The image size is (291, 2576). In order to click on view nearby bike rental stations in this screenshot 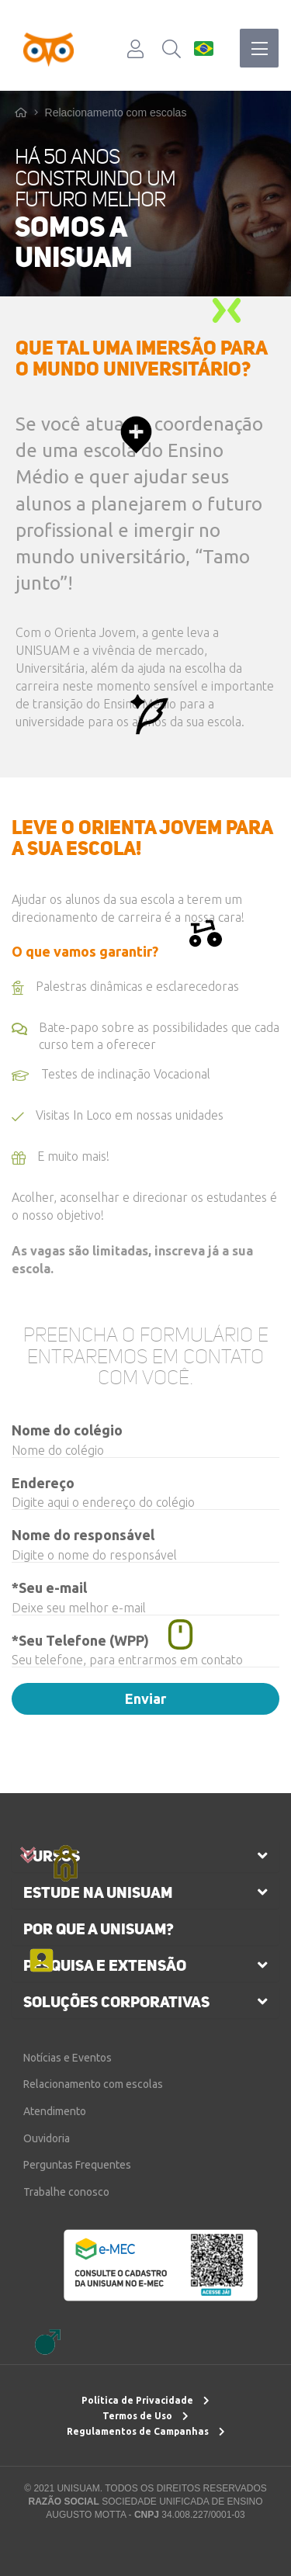, I will do `click(206, 933)`.